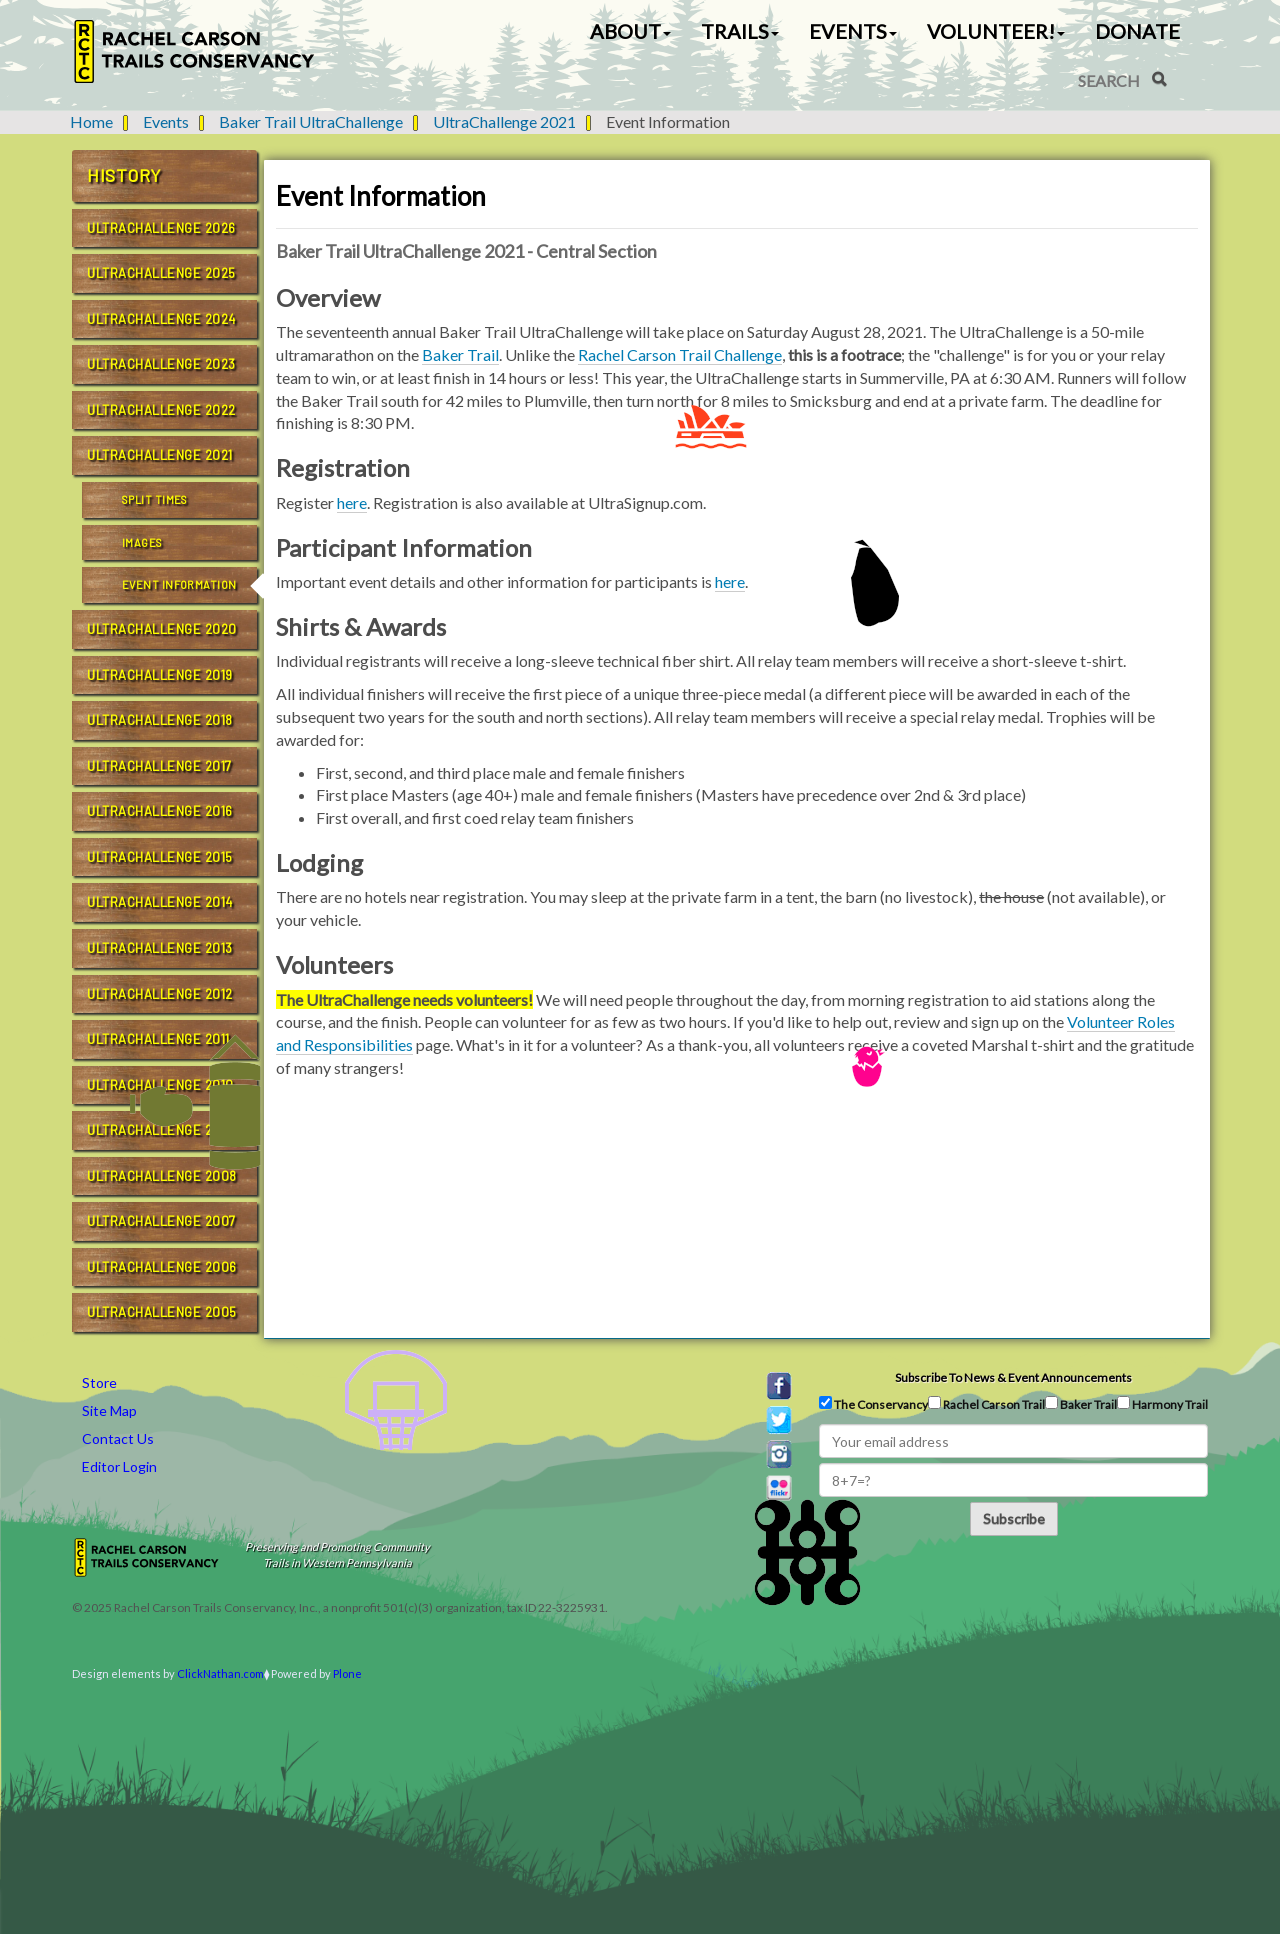 The image size is (1280, 1934). What do you see at coordinates (198, 1104) in the screenshot?
I see `access boxing or combat training features` at bounding box center [198, 1104].